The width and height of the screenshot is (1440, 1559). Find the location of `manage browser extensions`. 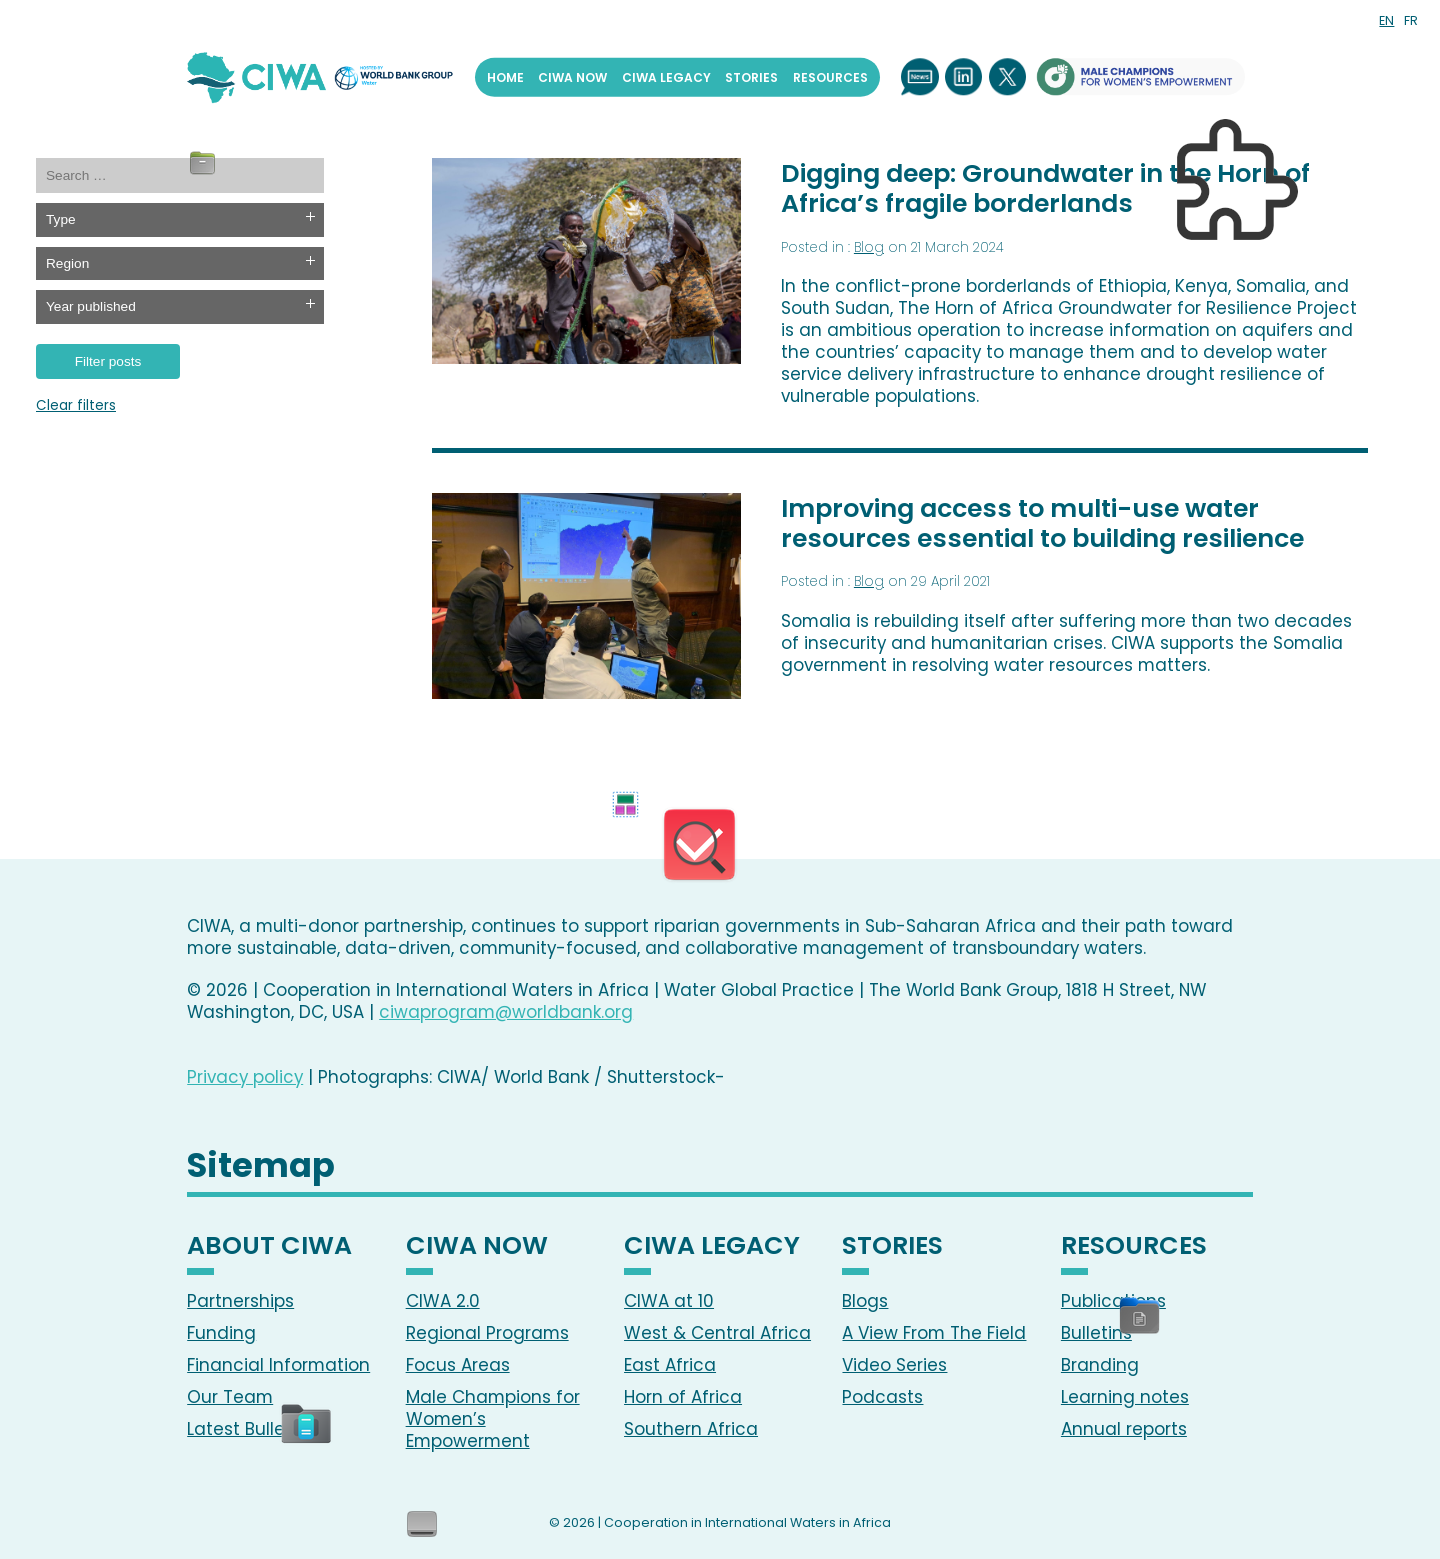

manage browser extensions is located at coordinates (1233, 183).